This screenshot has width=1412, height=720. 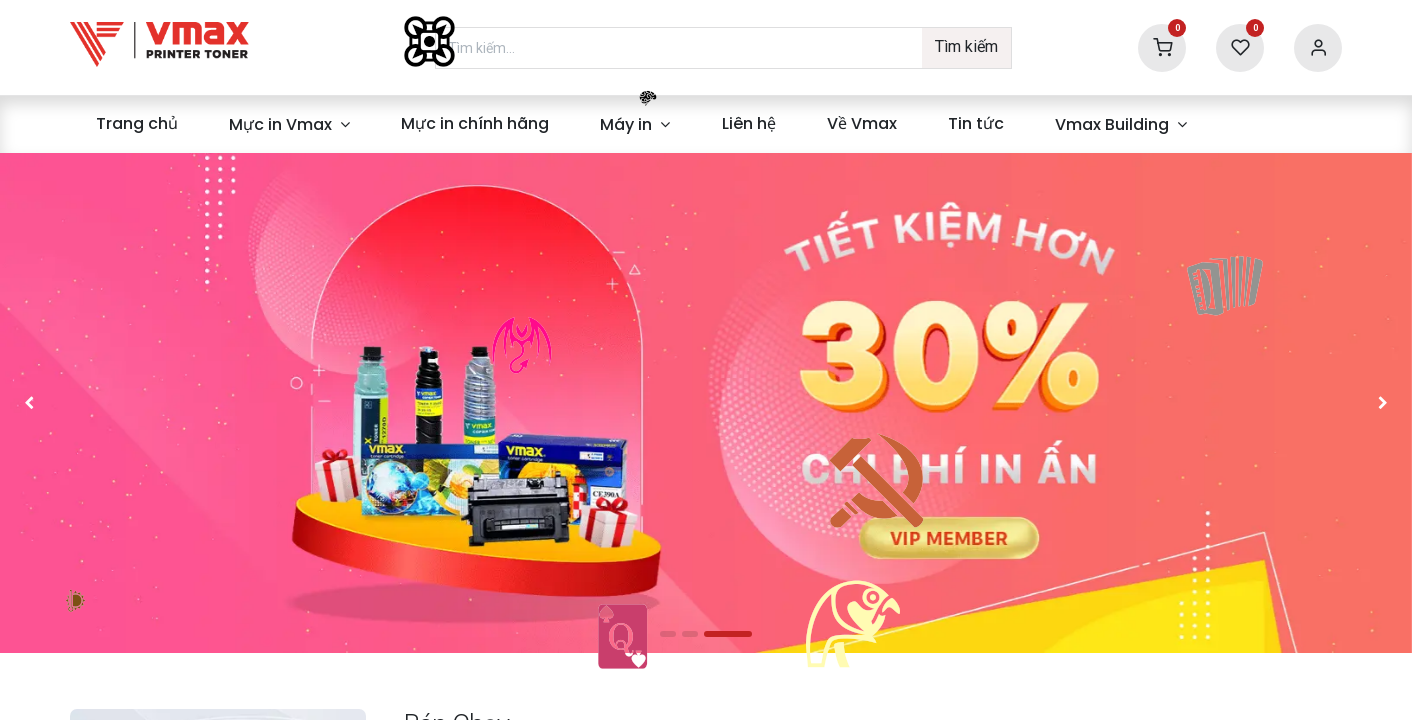 What do you see at coordinates (522, 344) in the screenshot?
I see `represents a villain or enemy character in a game` at bounding box center [522, 344].